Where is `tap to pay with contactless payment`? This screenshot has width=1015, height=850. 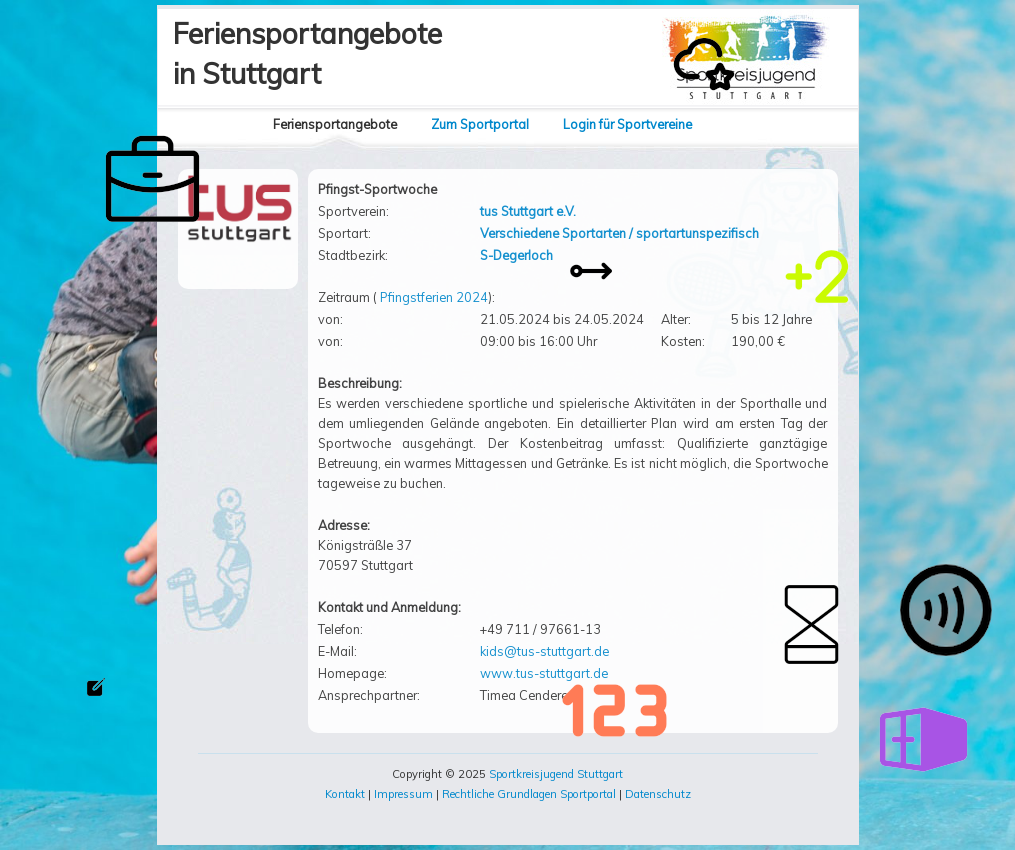
tap to pay with contactless payment is located at coordinates (946, 610).